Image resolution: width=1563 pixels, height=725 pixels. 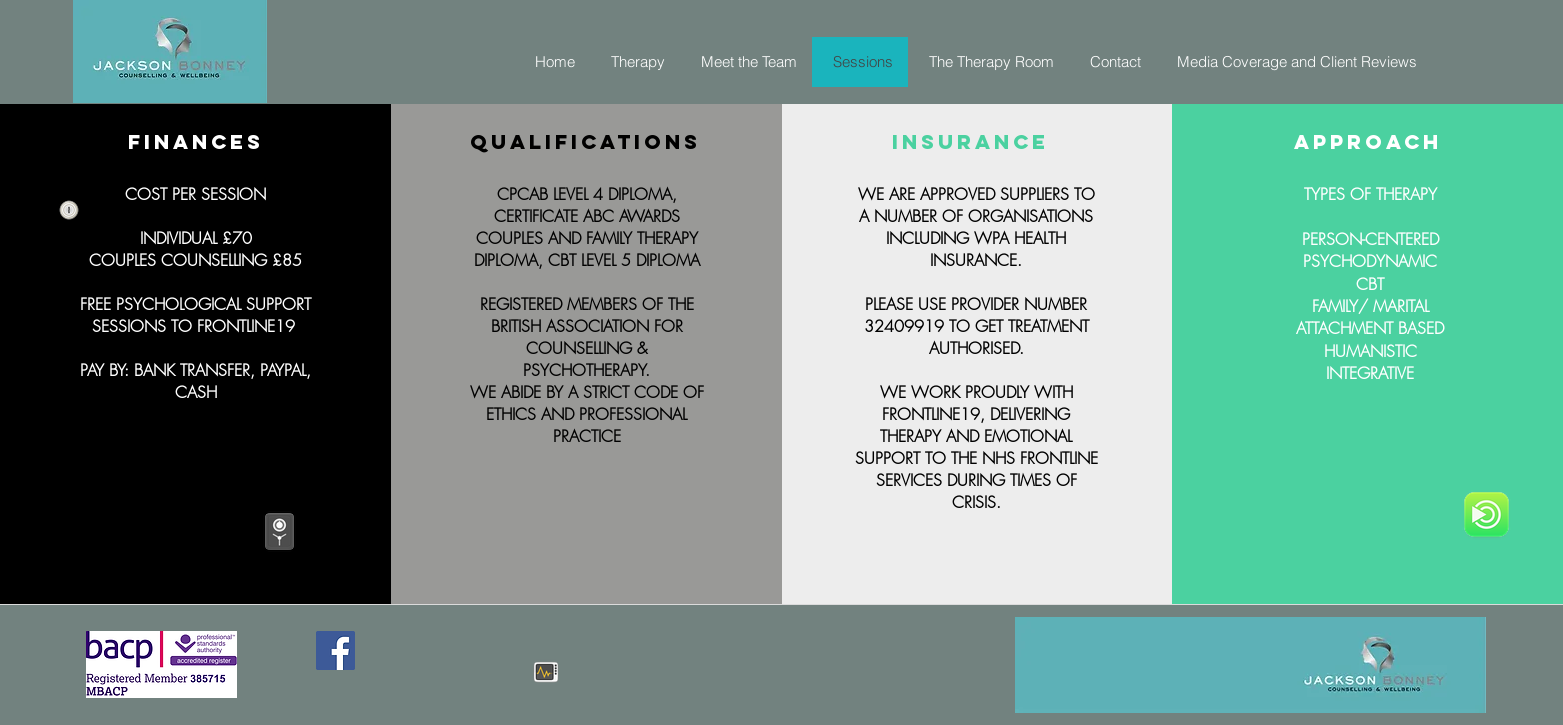 I want to click on open the mate desktop environment app, so click(x=1486, y=514).